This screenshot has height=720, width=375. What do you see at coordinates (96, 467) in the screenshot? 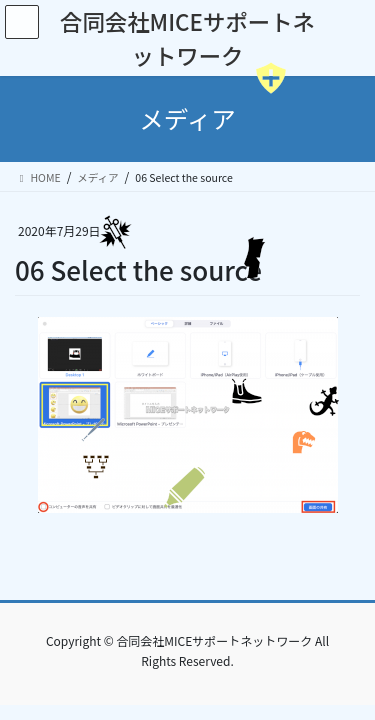
I see `view family tree or genealogy chart` at bounding box center [96, 467].